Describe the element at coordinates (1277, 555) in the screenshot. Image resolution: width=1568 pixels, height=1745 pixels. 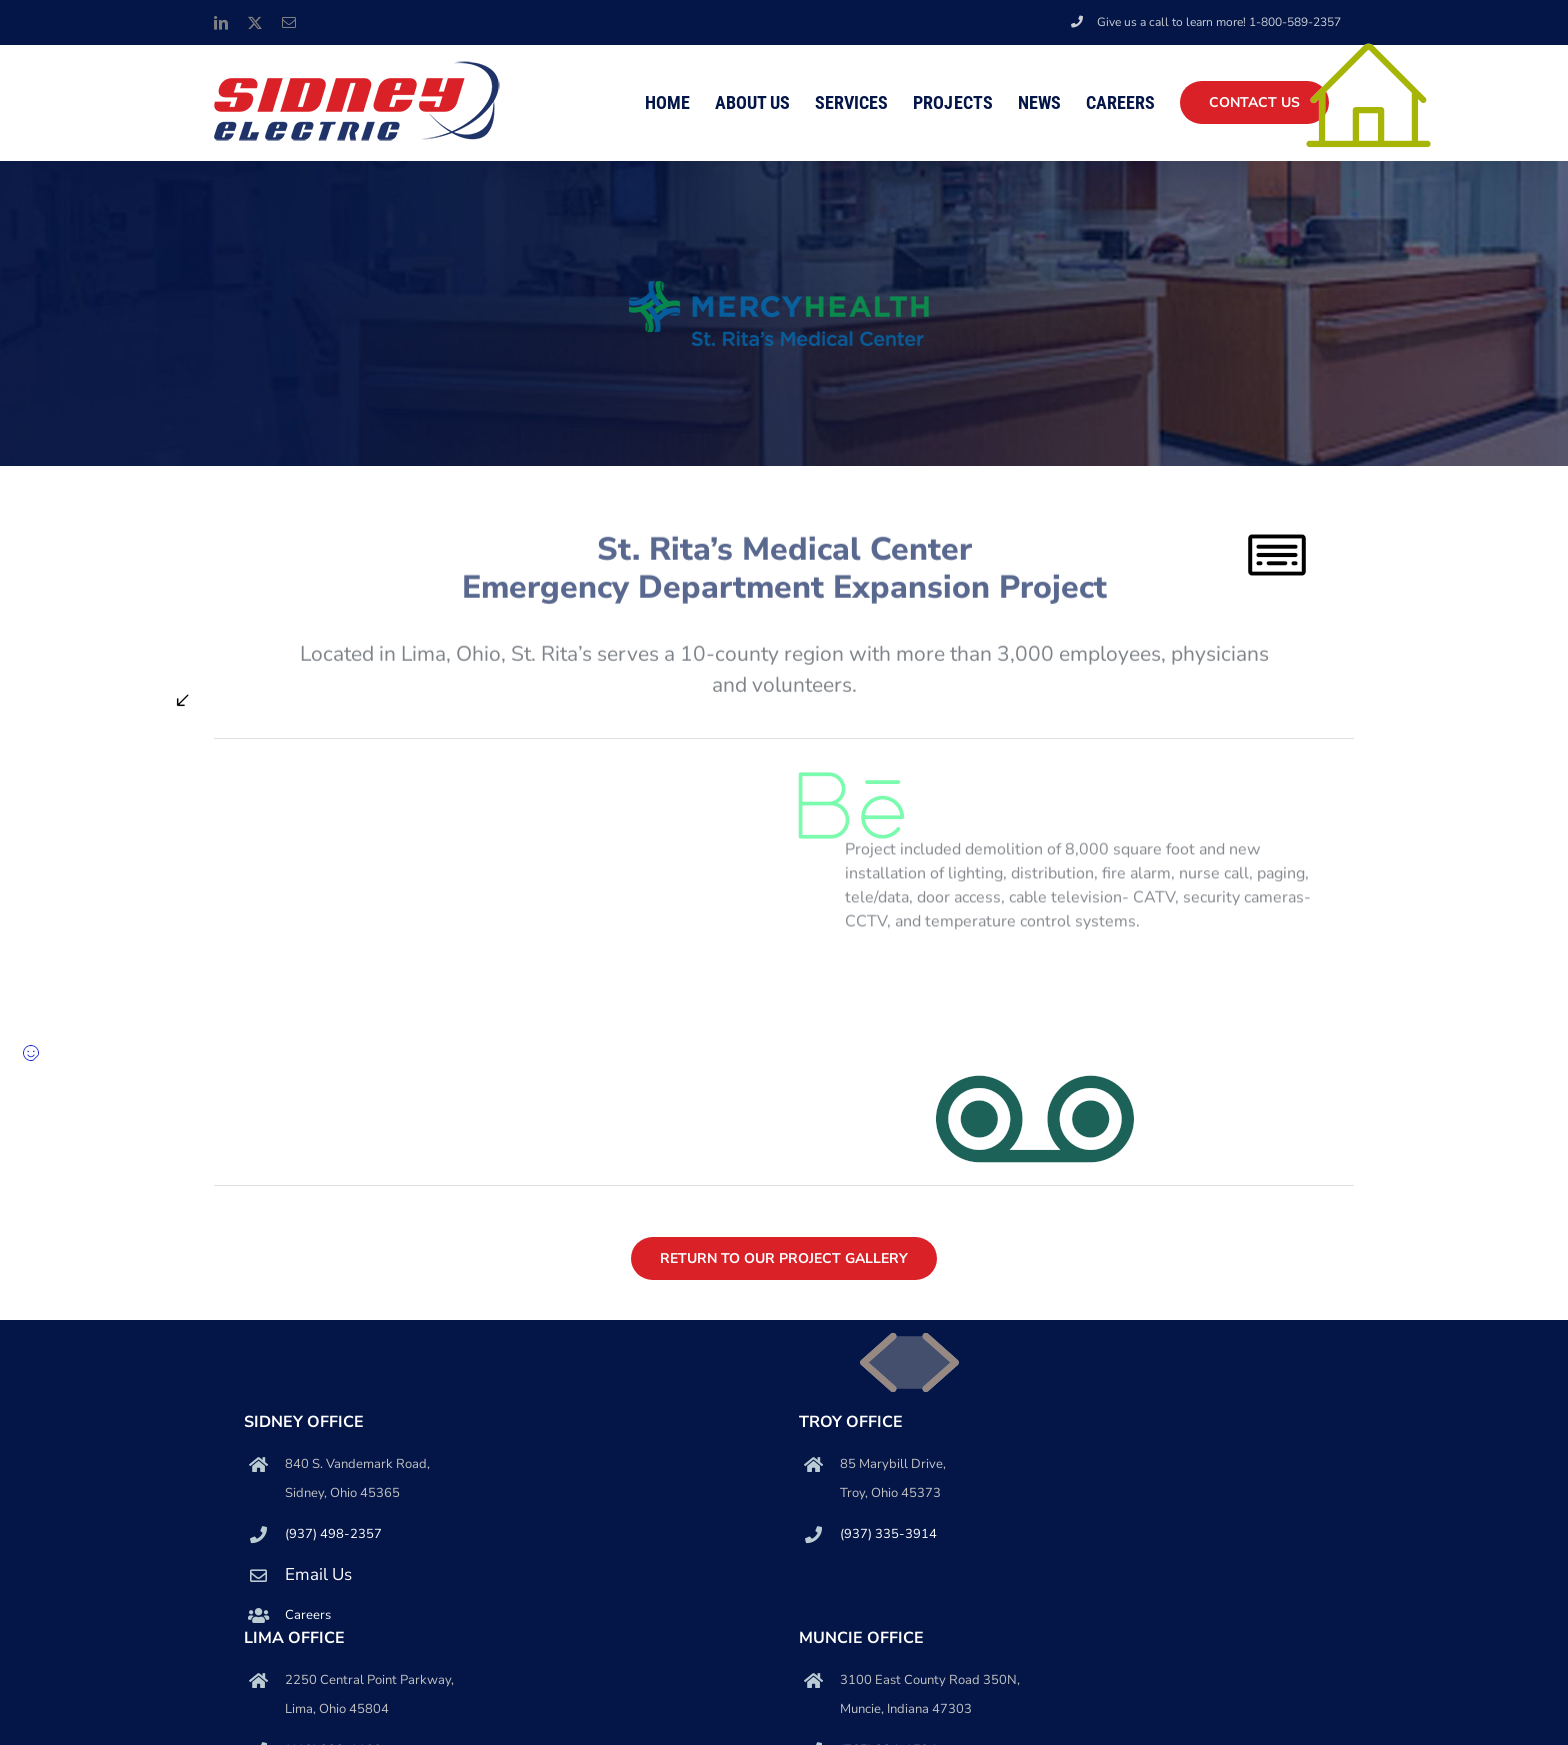
I see `open on-screen keyboard` at that location.